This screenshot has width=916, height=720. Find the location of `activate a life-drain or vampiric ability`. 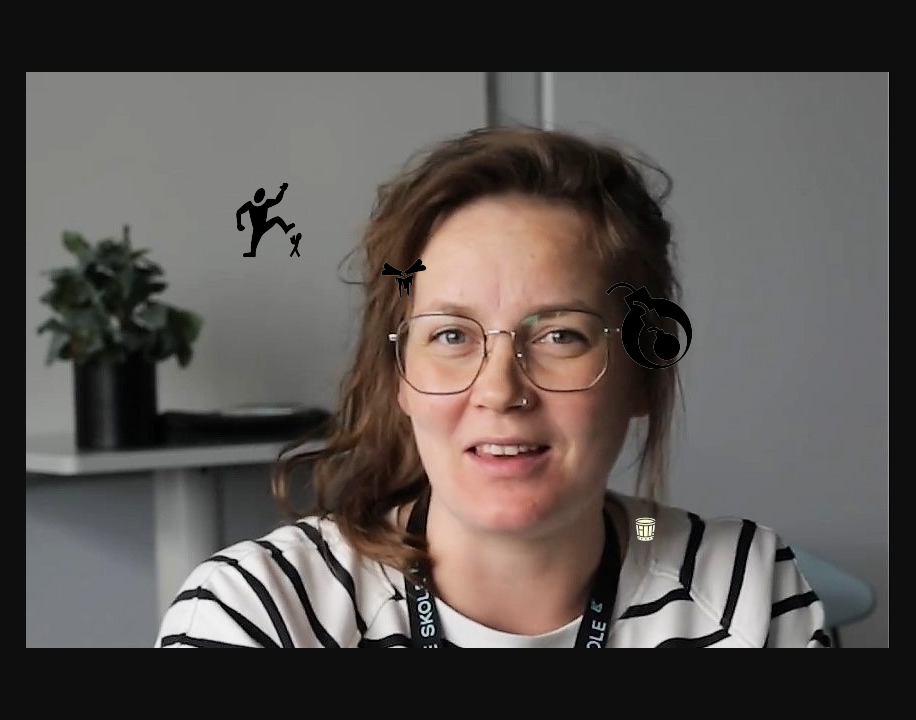

activate a life-drain or vampiric ability is located at coordinates (404, 279).